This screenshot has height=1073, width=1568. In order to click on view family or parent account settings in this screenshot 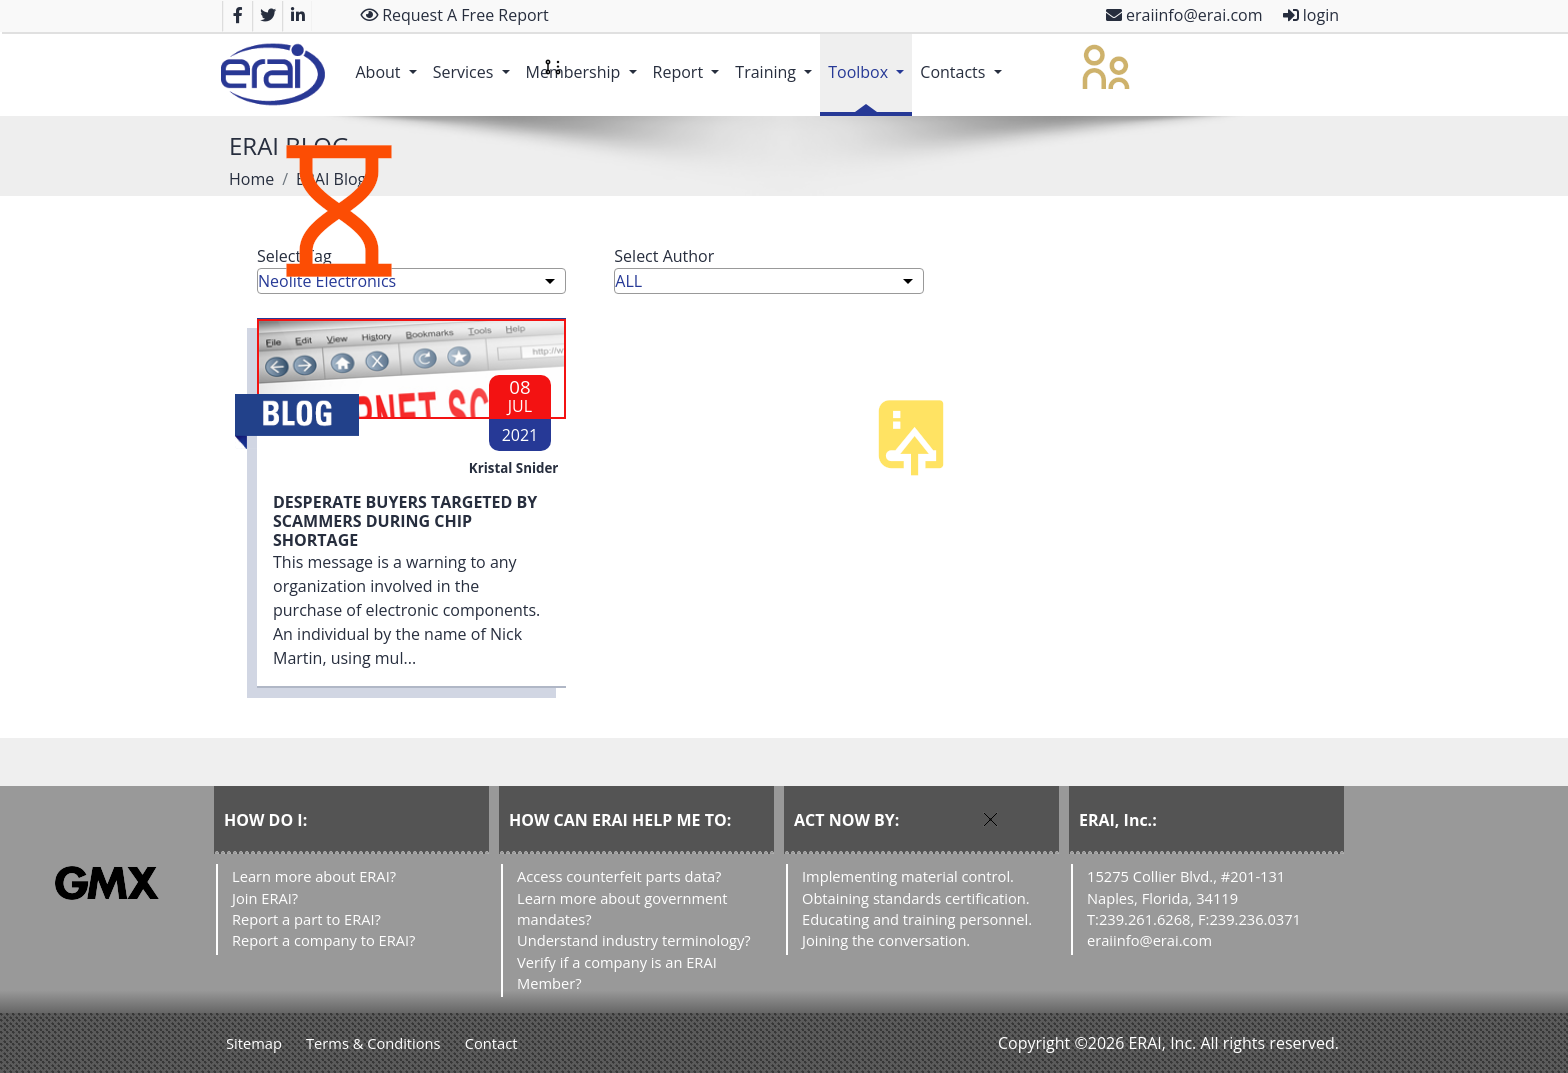, I will do `click(1106, 68)`.